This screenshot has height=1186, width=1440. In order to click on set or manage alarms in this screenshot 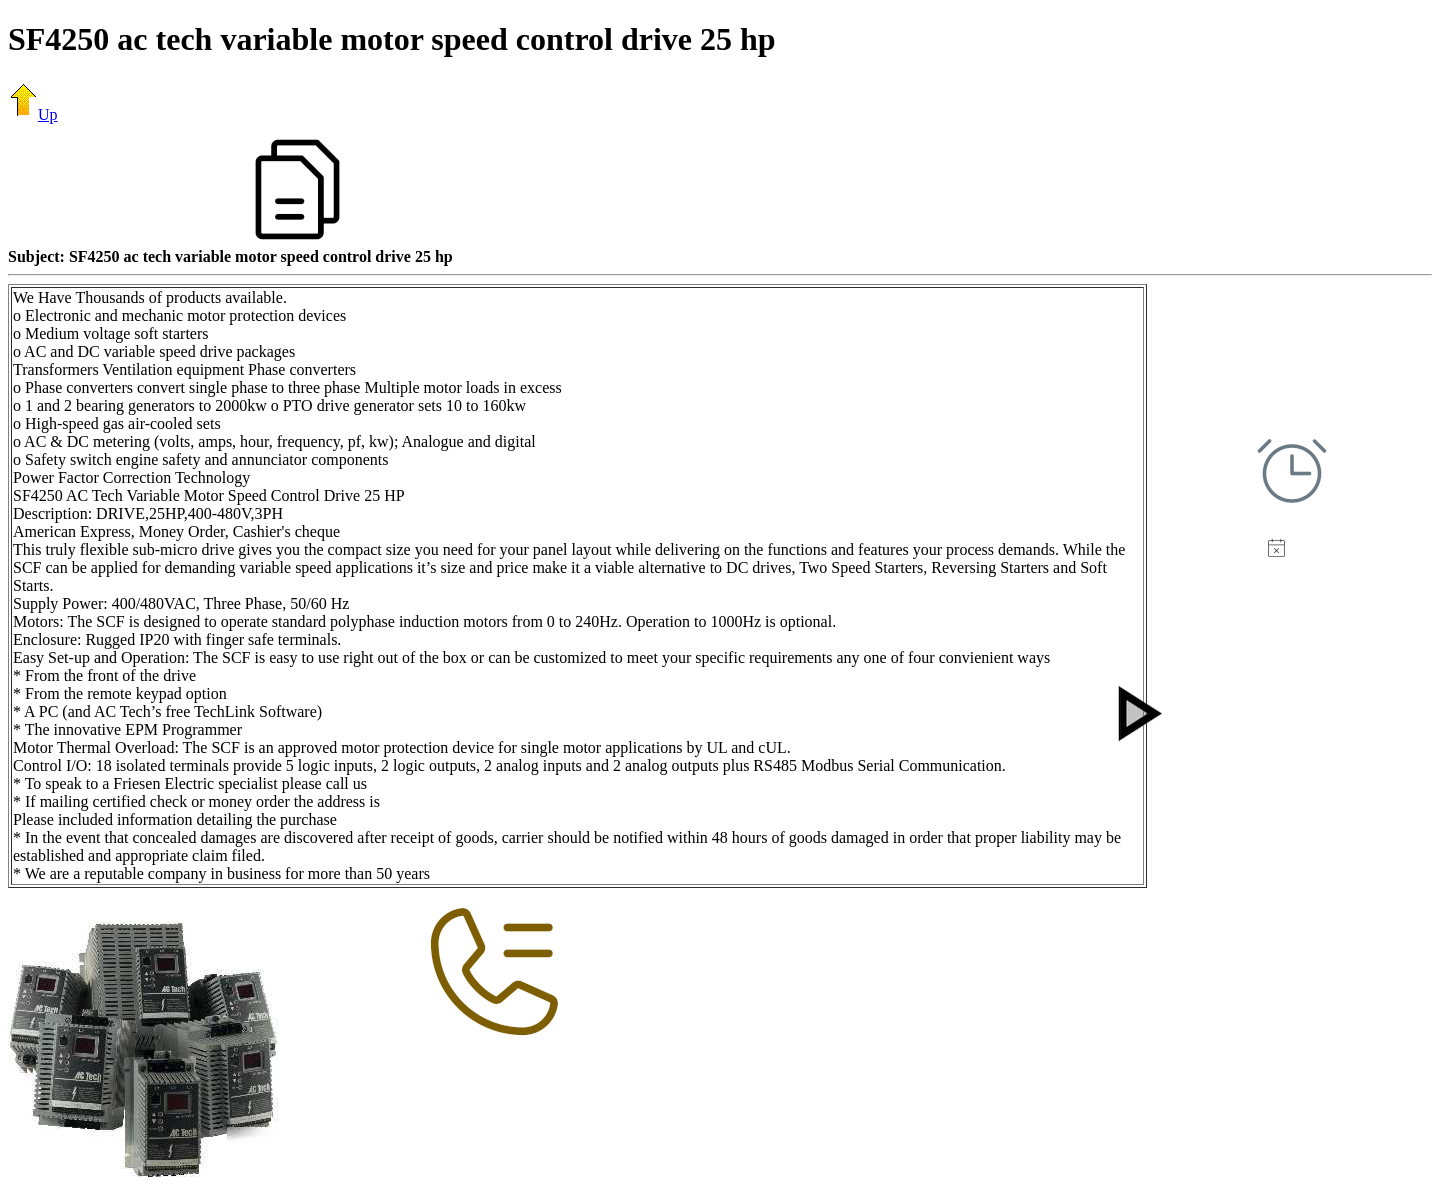, I will do `click(1292, 471)`.